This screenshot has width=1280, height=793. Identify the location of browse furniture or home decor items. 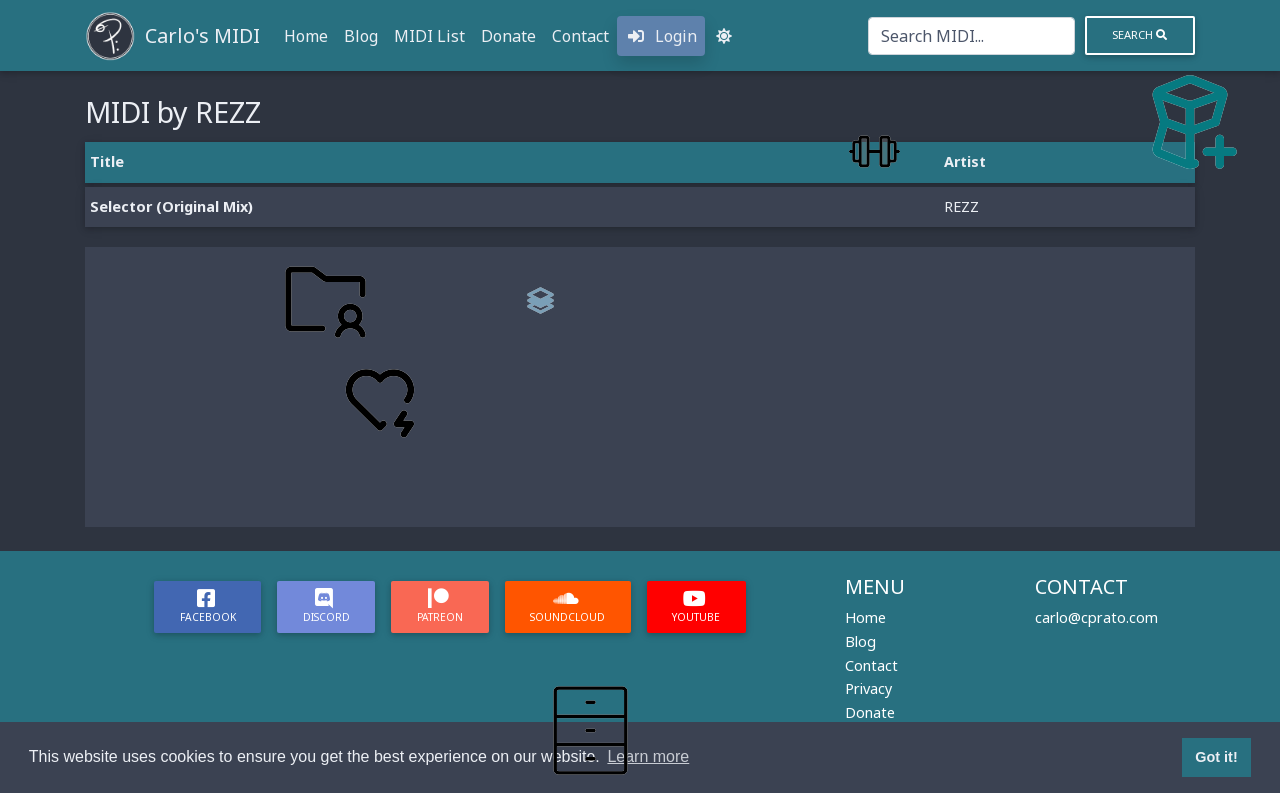
(590, 730).